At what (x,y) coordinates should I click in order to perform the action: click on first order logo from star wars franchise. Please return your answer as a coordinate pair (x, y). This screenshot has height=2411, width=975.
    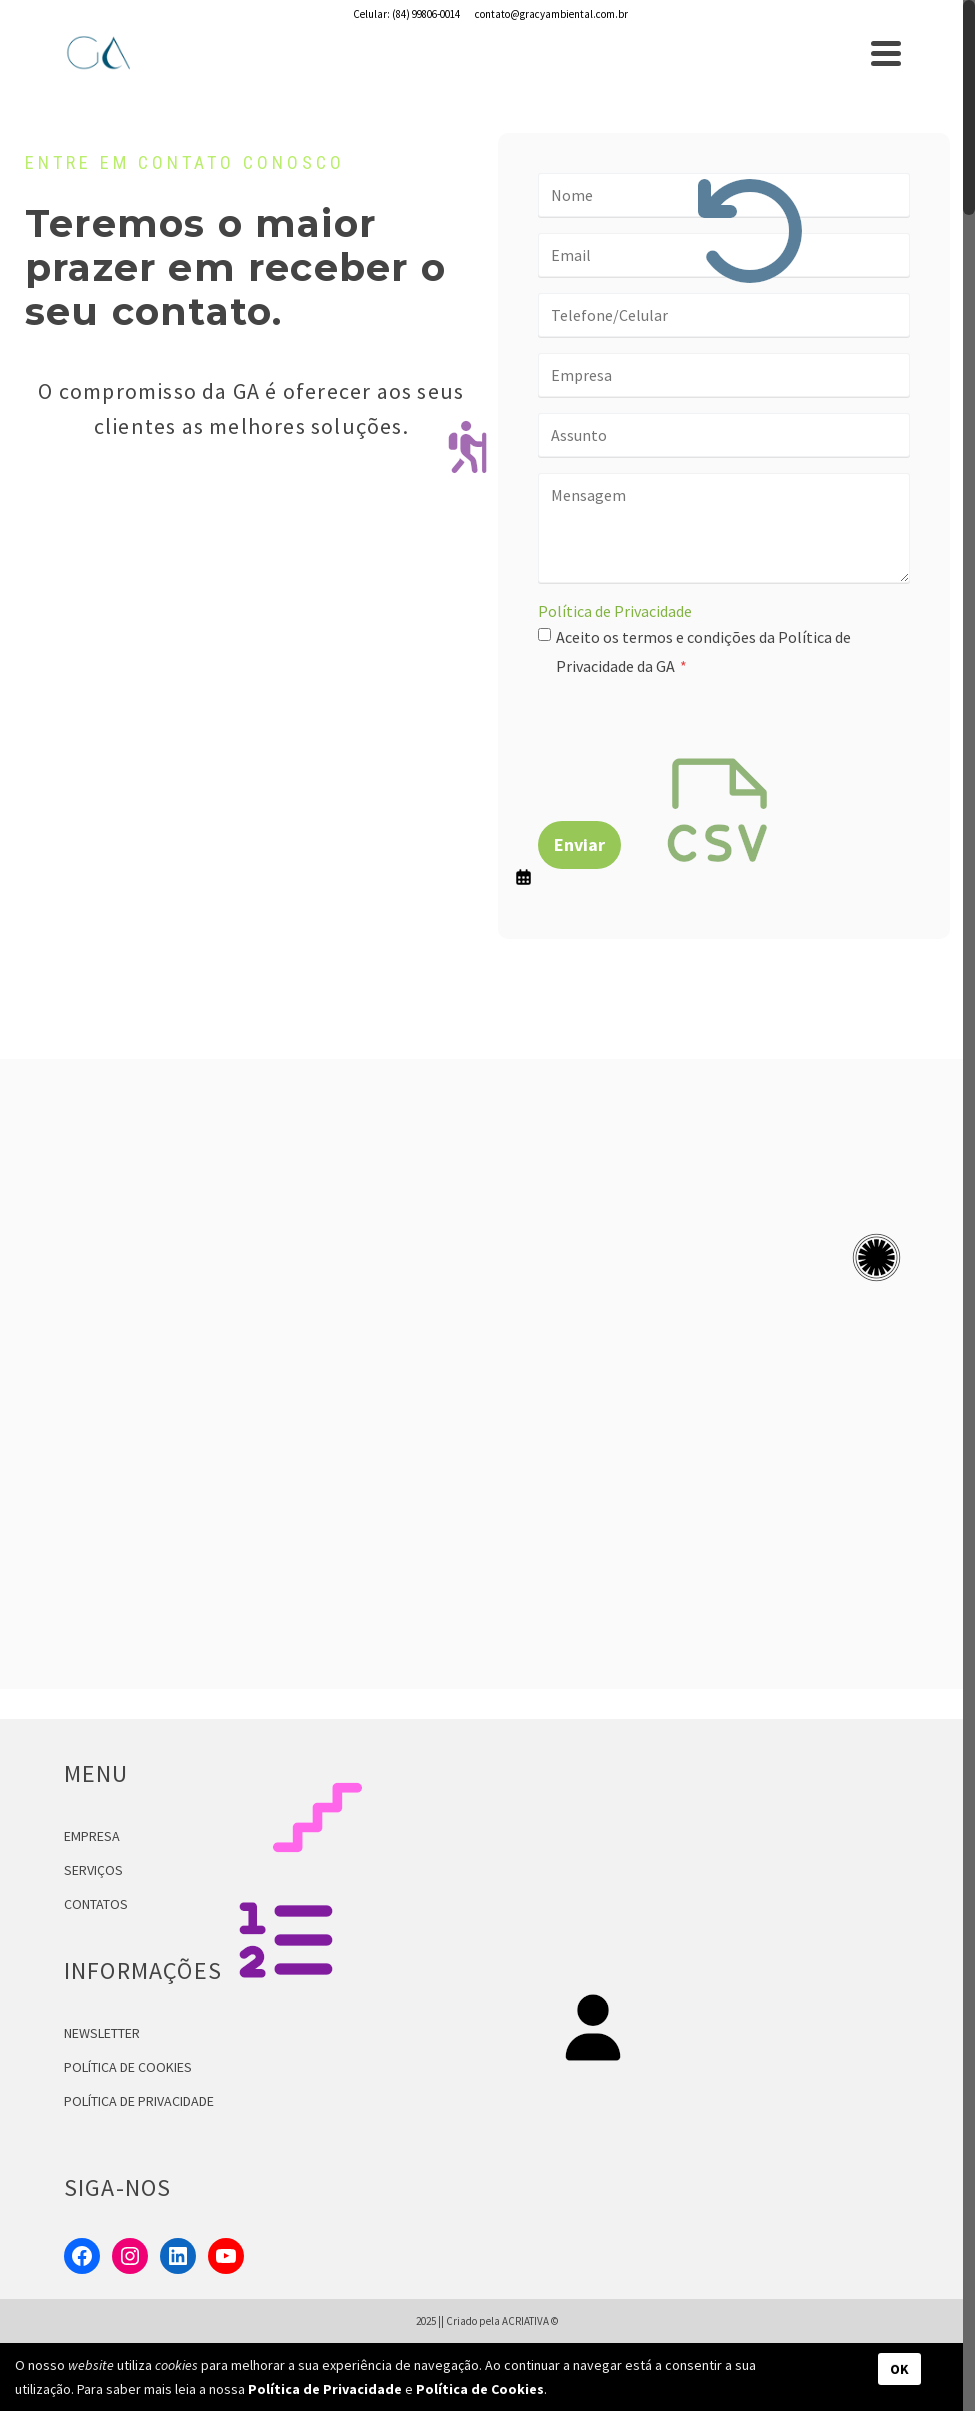
    Looking at the image, I should click on (876, 1257).